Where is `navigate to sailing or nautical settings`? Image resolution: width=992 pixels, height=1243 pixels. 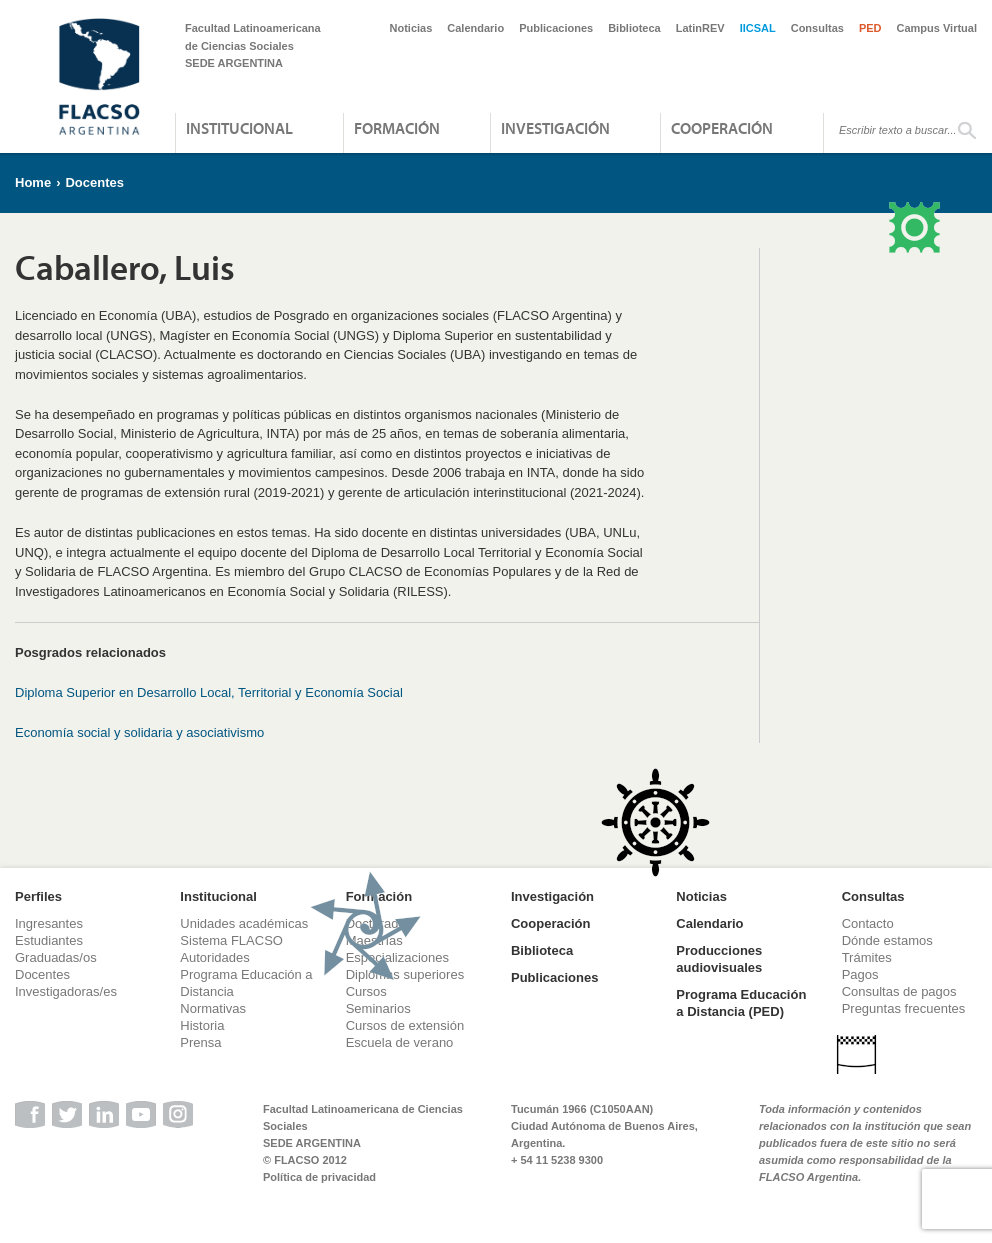 navigate to sailing or nautical settings is located at coordinates (655, 822).